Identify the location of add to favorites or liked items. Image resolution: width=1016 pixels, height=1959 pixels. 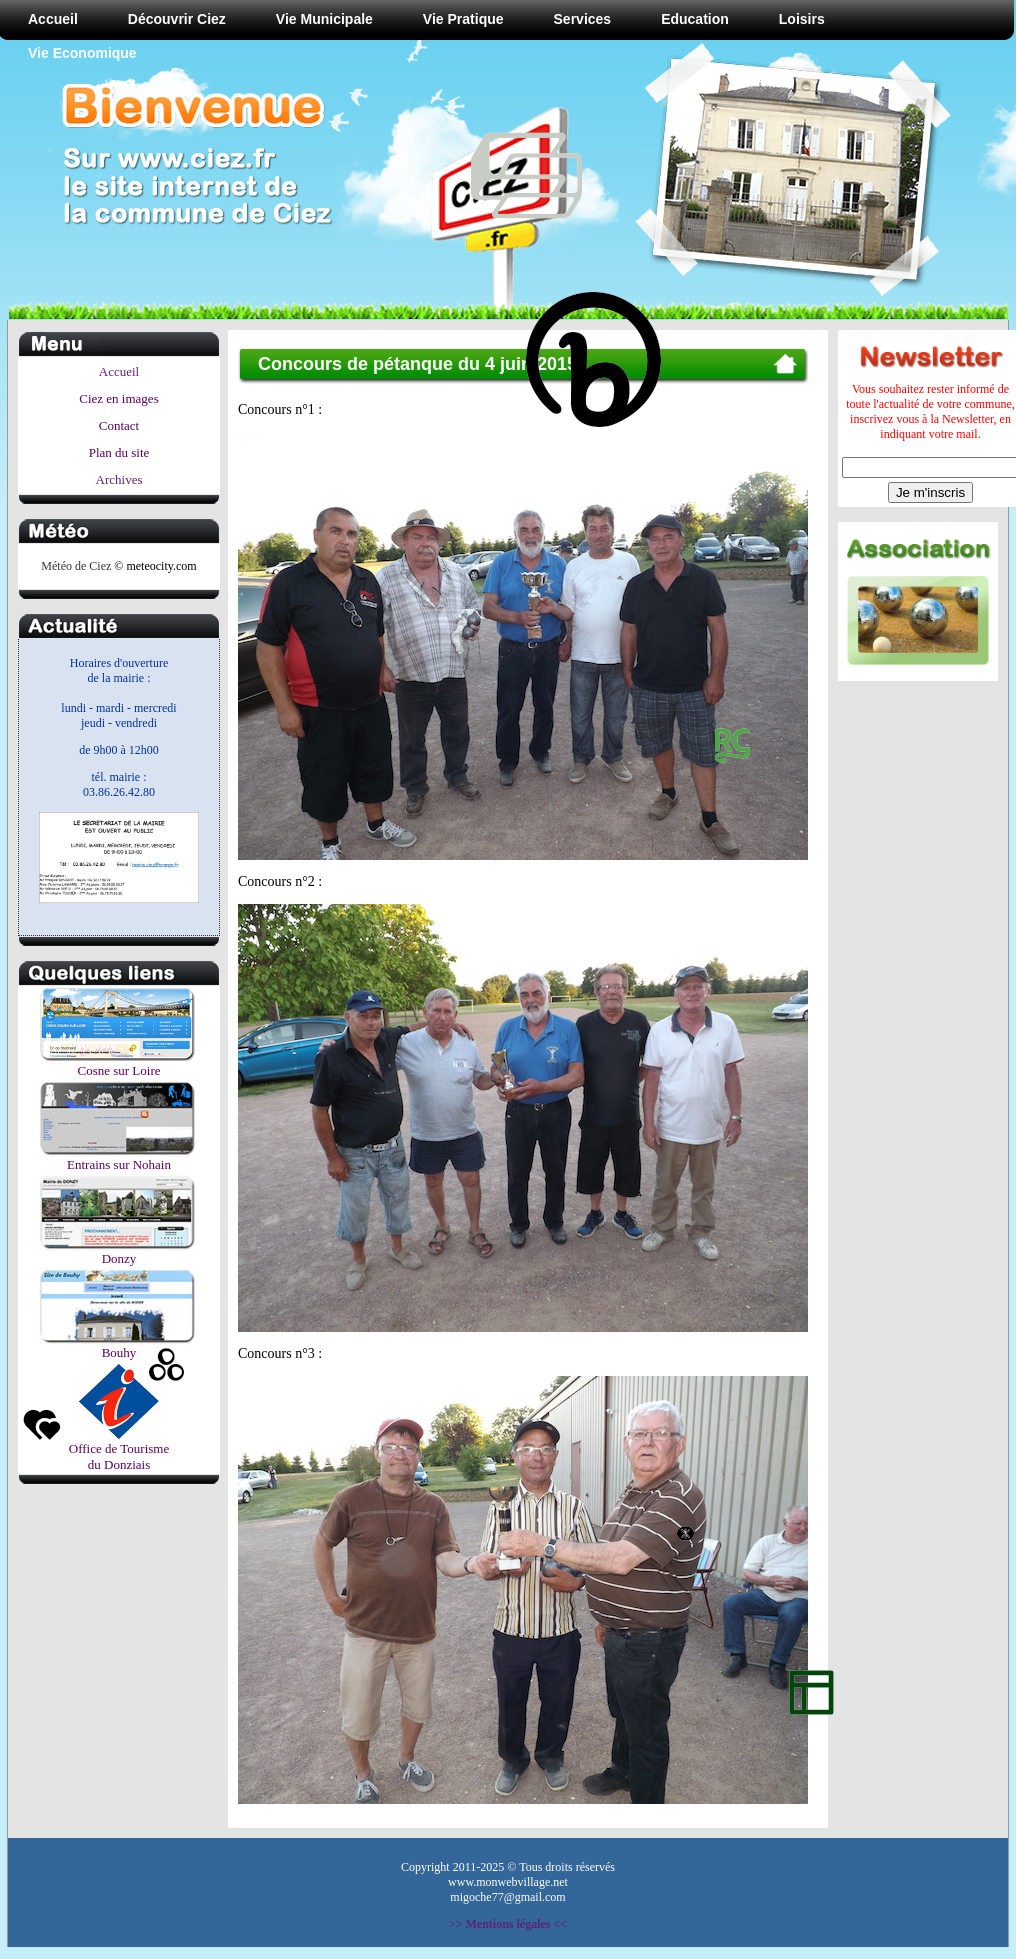
(41, 1424).